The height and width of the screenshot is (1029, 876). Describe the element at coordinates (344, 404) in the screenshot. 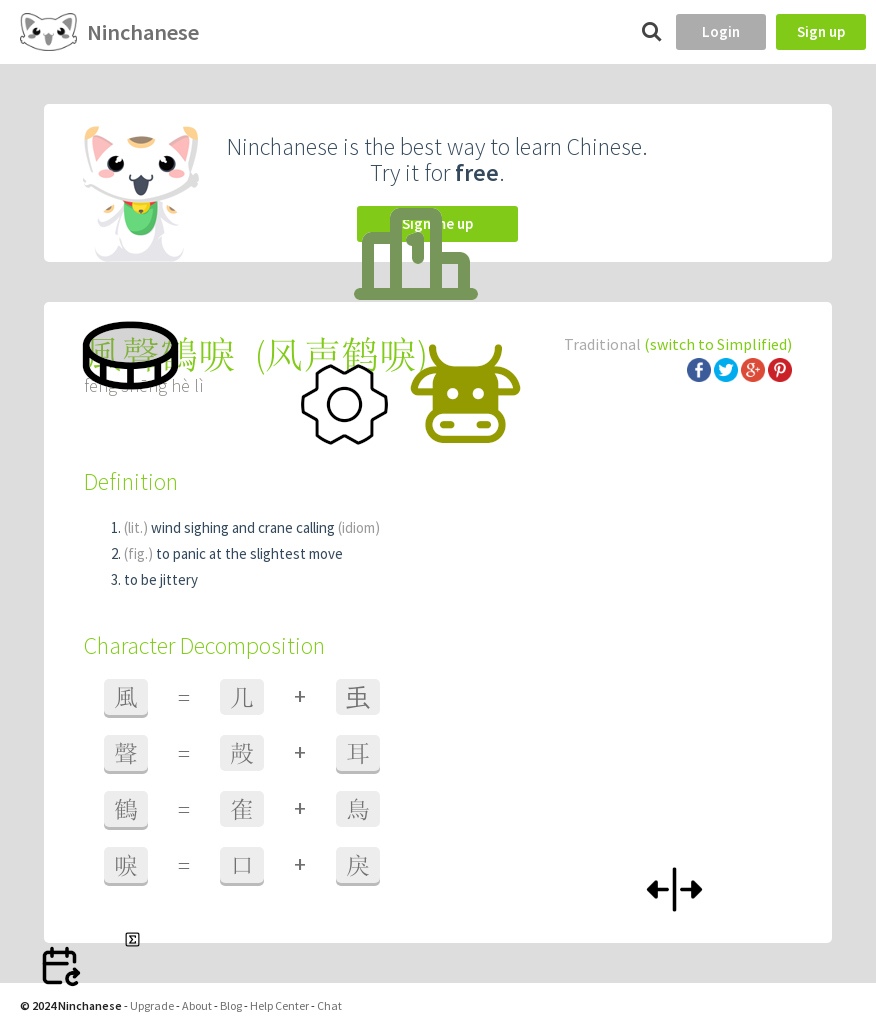

I see `access settings or preferences` at that location.